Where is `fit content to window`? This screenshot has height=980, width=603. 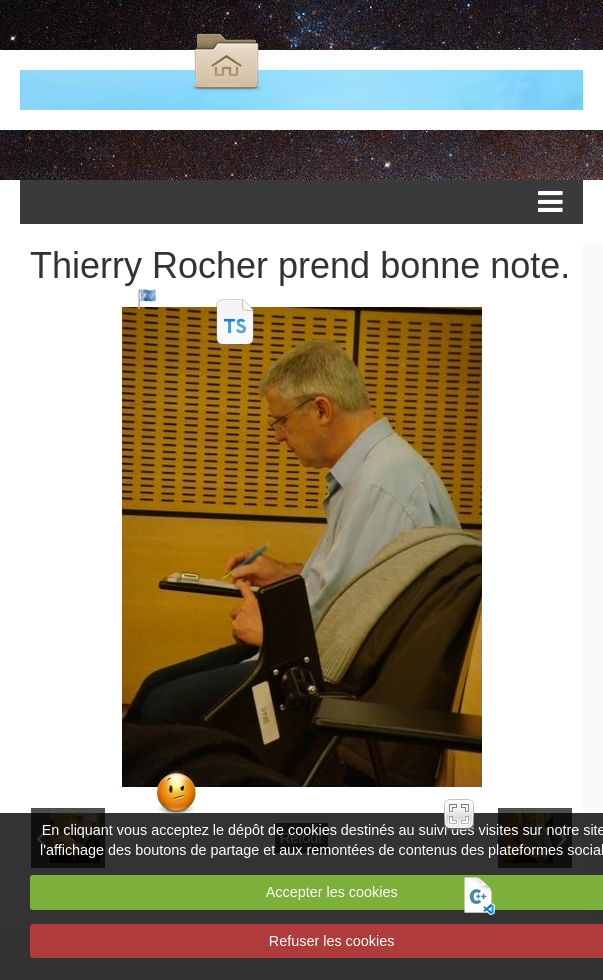 fit content to window is located at coordinates (459, 813).